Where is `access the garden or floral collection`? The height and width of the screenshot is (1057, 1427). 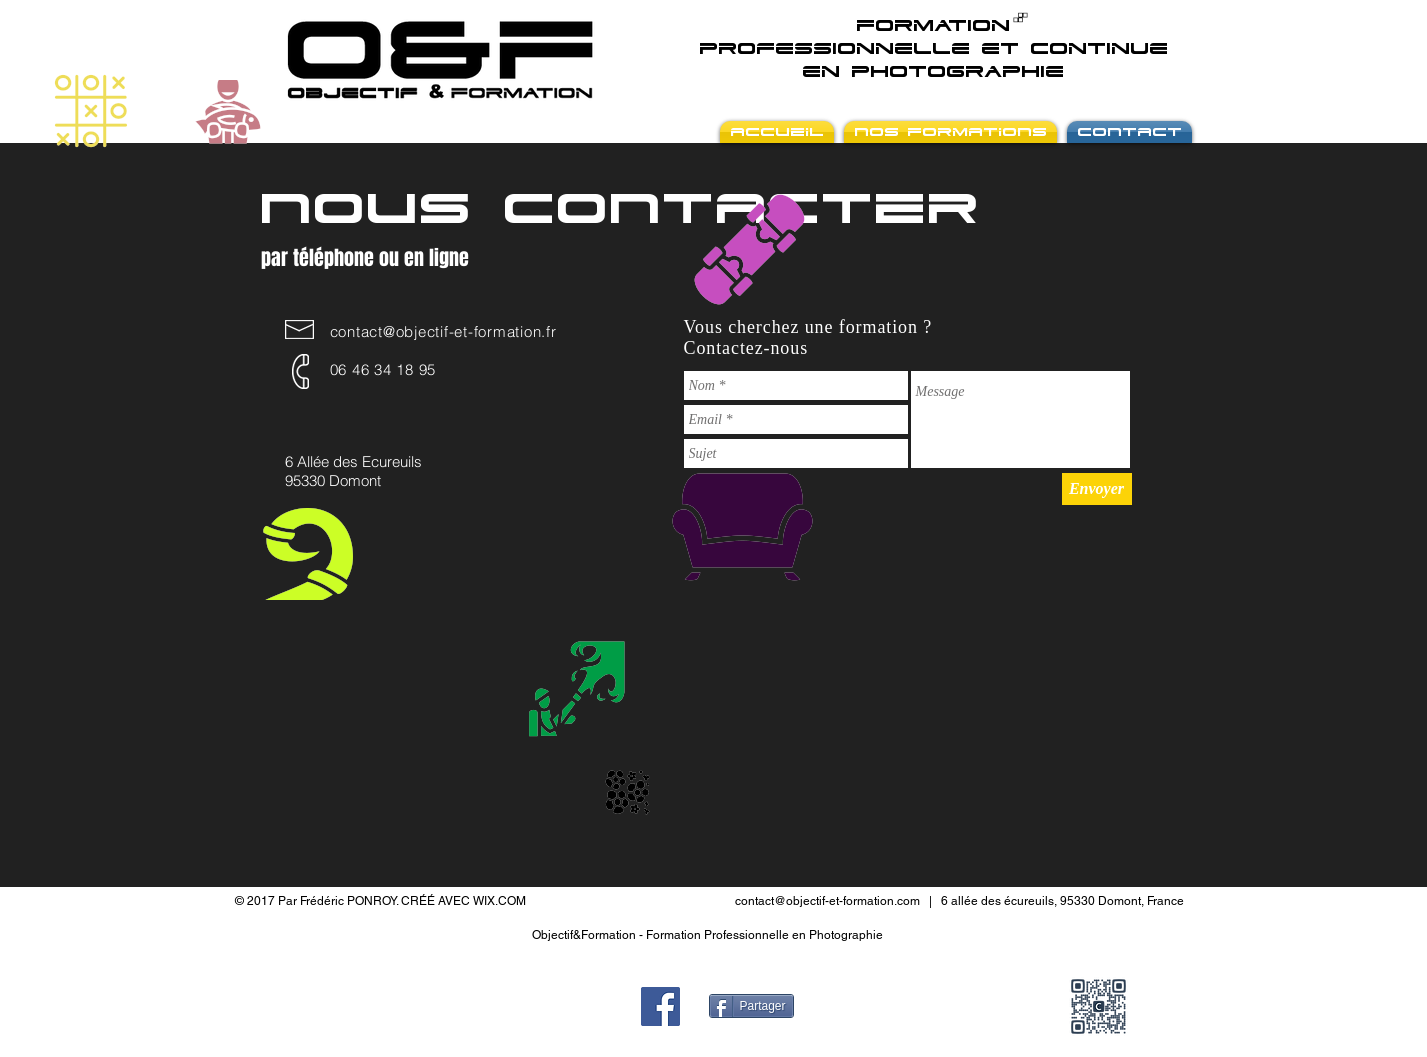 access the garden or floral collection is located at coordinates (627, 792).